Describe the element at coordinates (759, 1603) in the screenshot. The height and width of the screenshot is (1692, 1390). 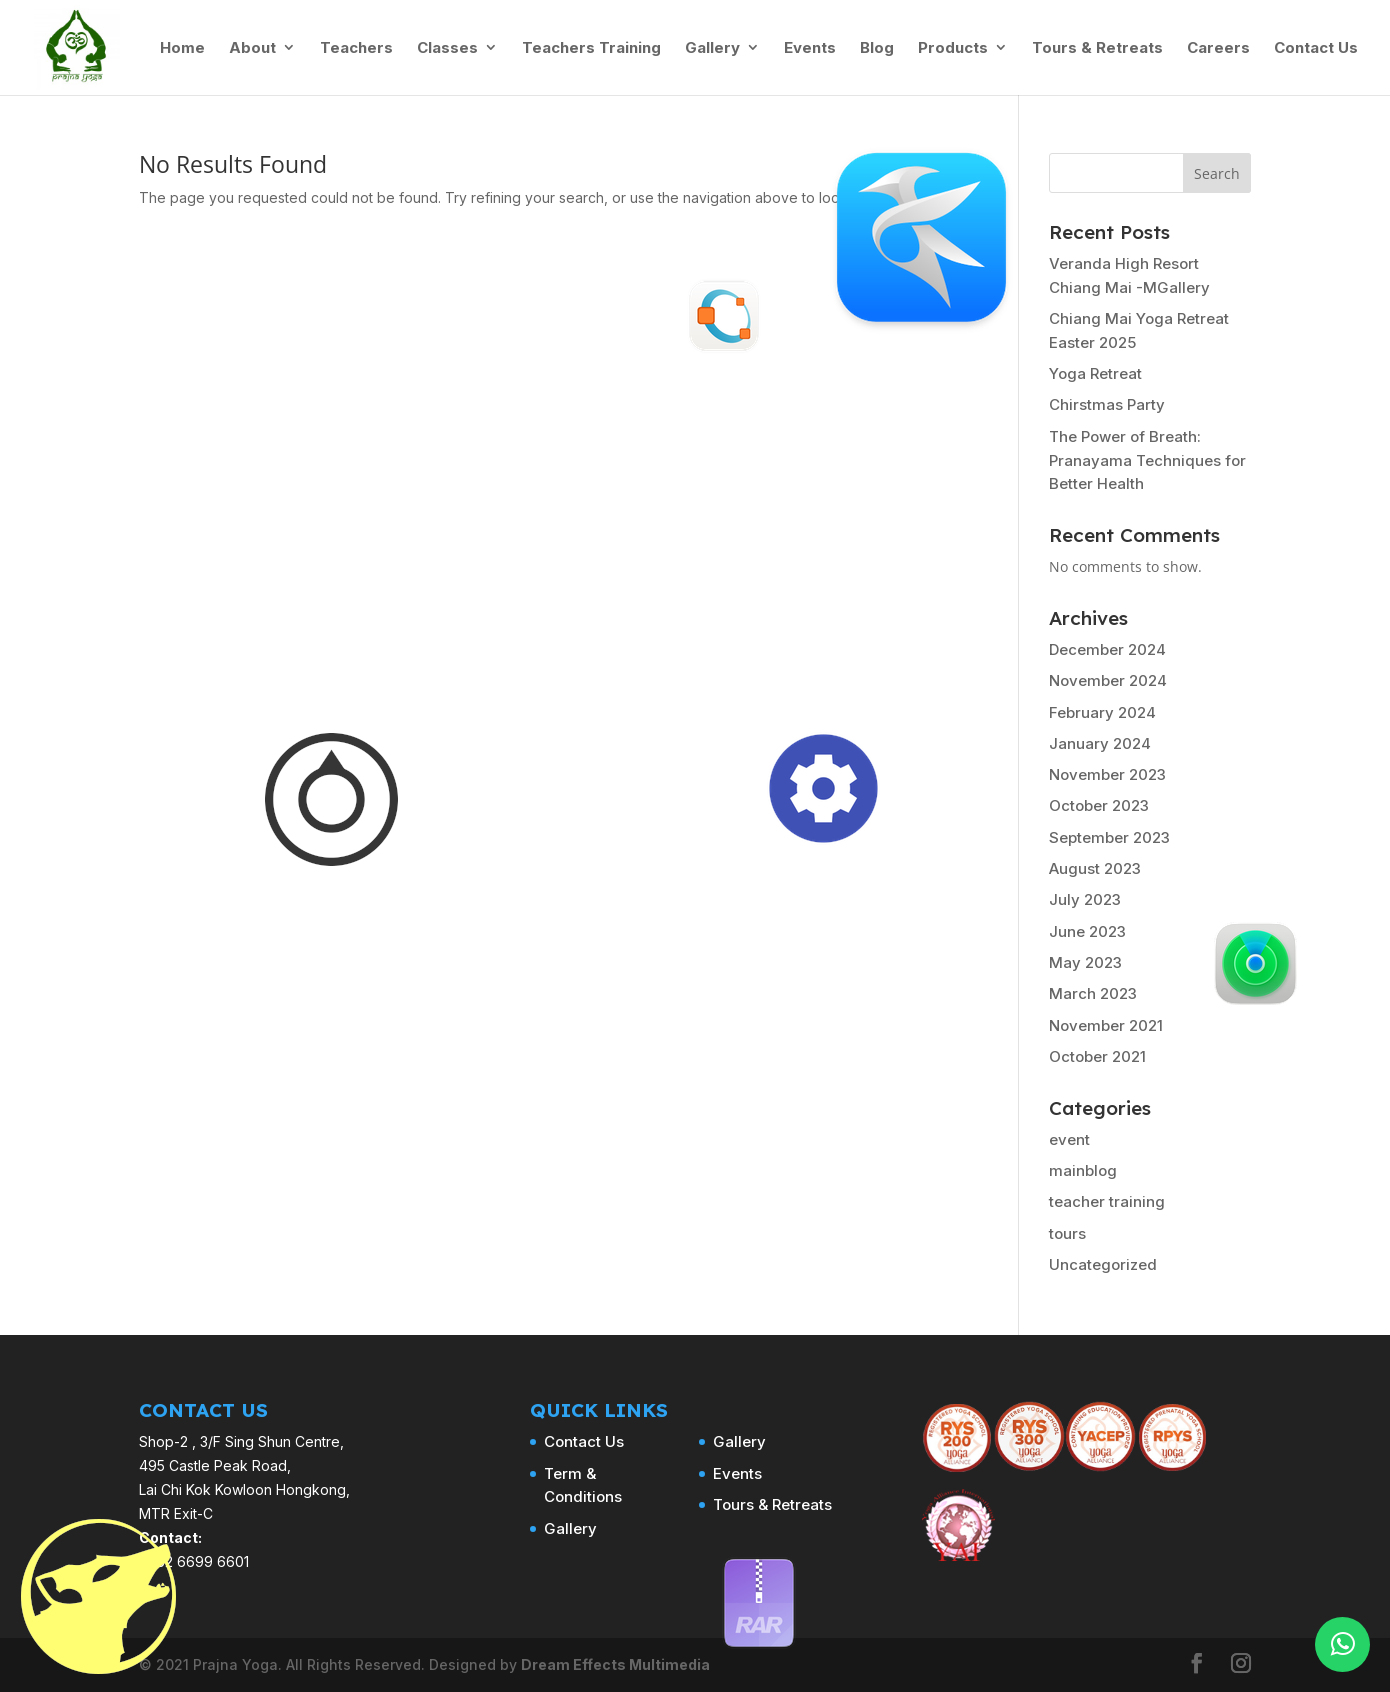
I see `a compressed RAR archive file` at that location.